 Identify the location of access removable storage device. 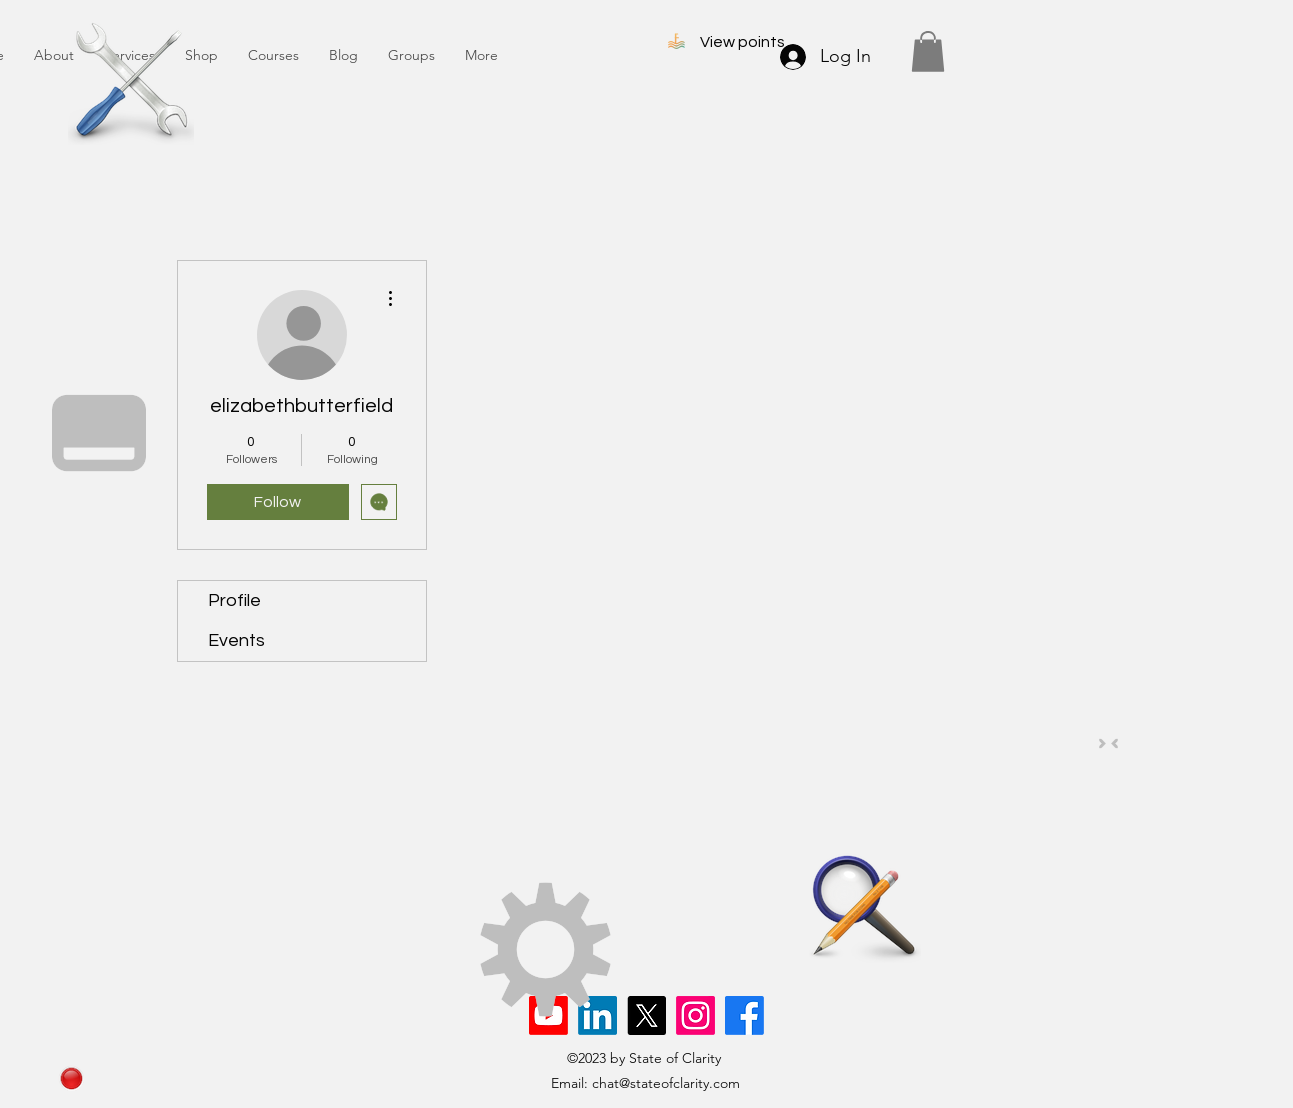
(99, 436).